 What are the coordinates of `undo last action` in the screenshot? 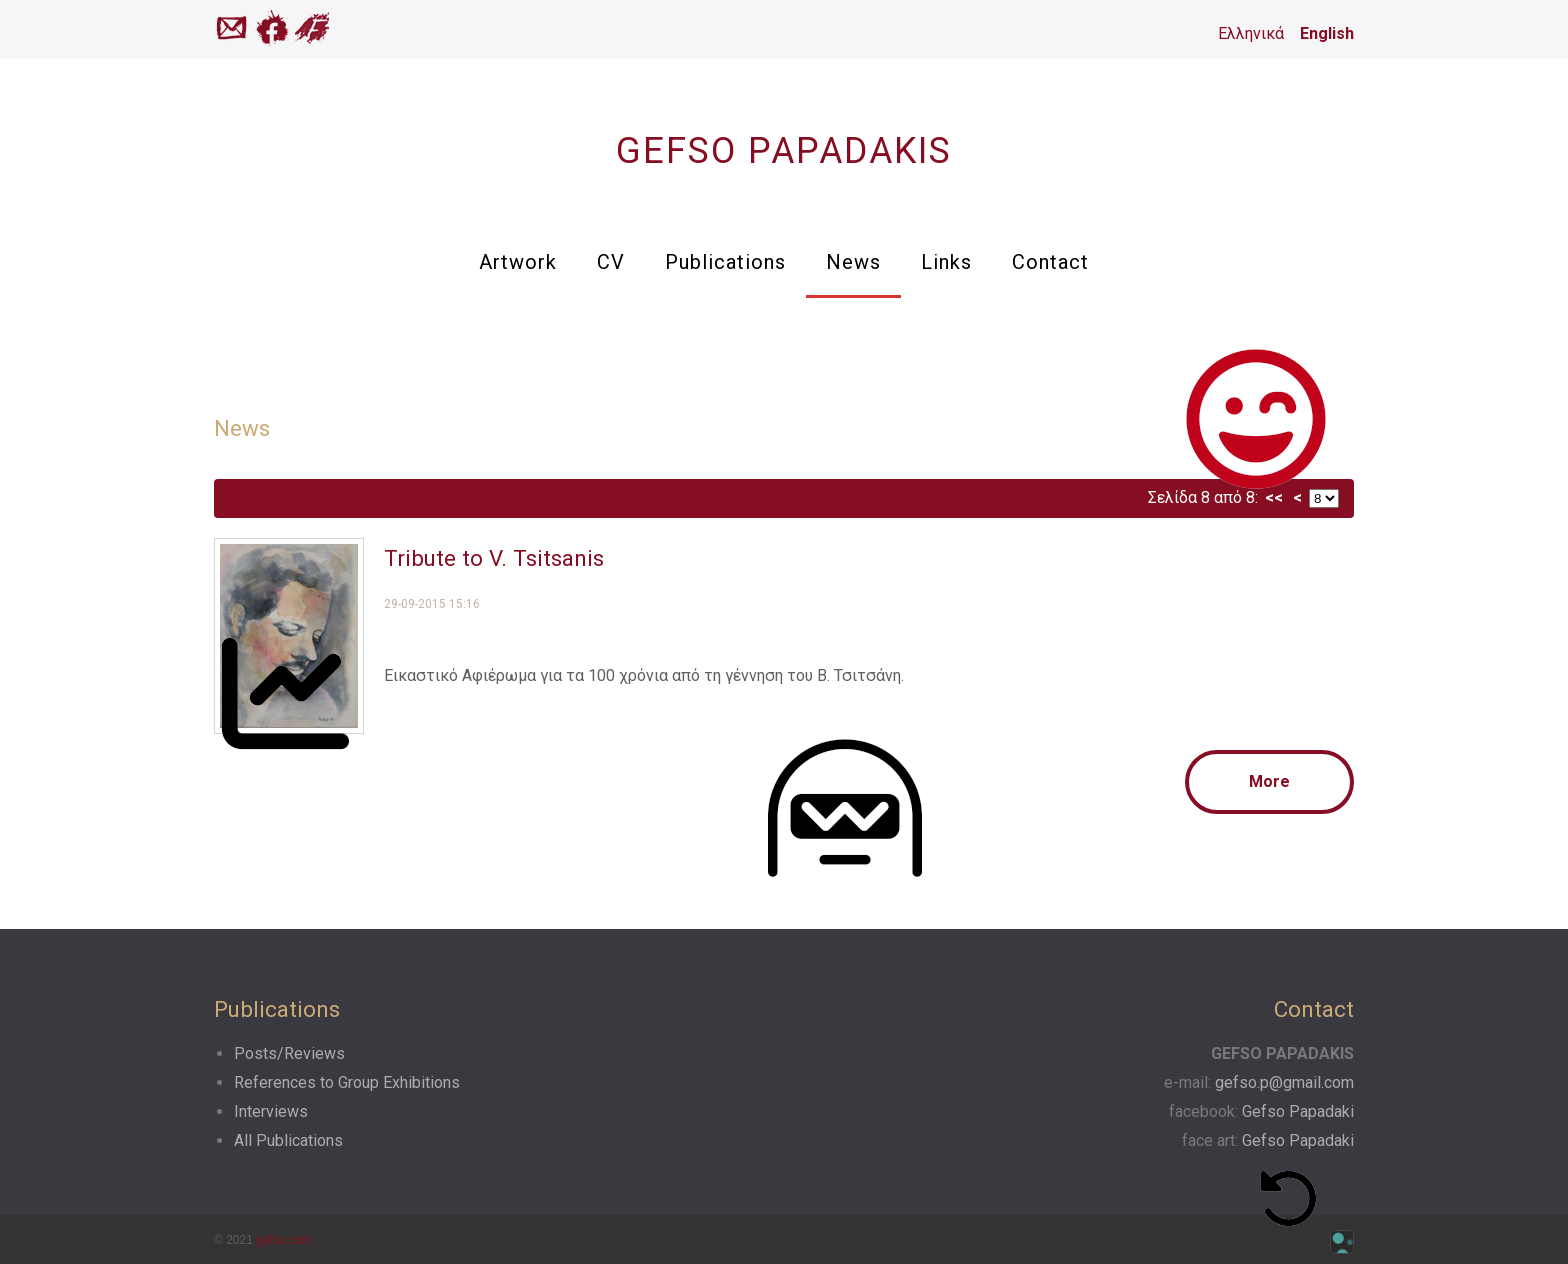 It's located at (1288, 1198).